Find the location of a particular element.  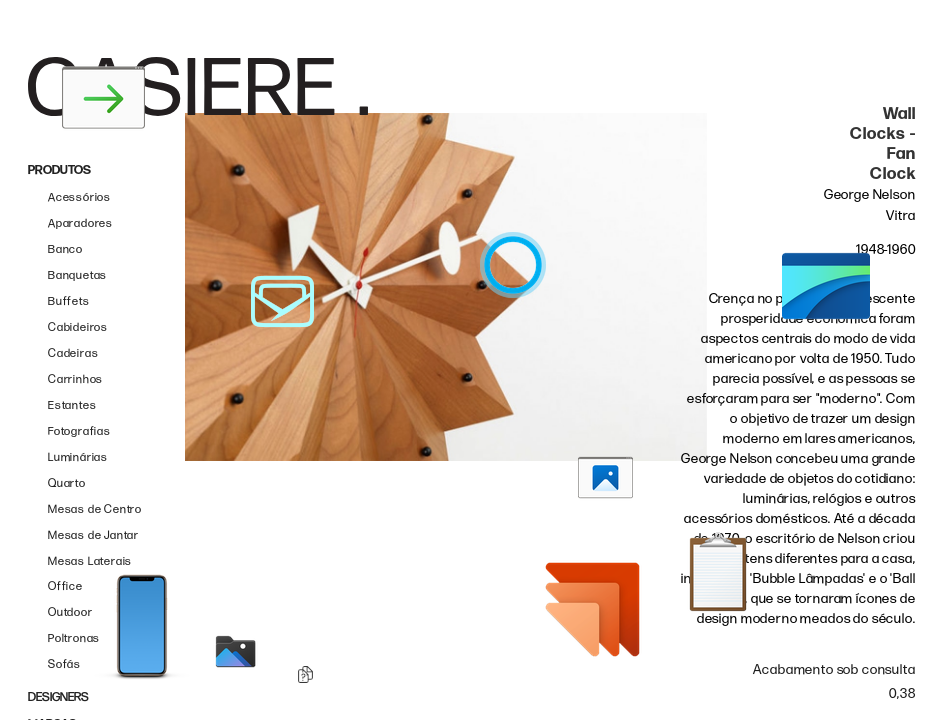

open photos app is located at coordinates (605, 477).